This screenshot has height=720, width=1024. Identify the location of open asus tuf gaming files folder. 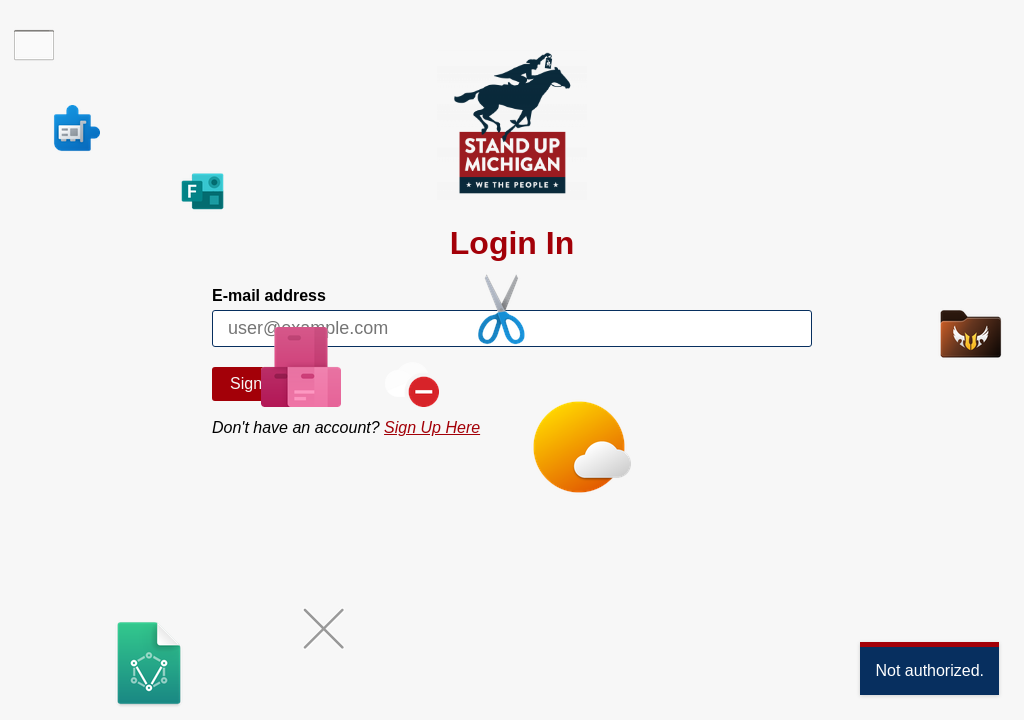
(970, 335).